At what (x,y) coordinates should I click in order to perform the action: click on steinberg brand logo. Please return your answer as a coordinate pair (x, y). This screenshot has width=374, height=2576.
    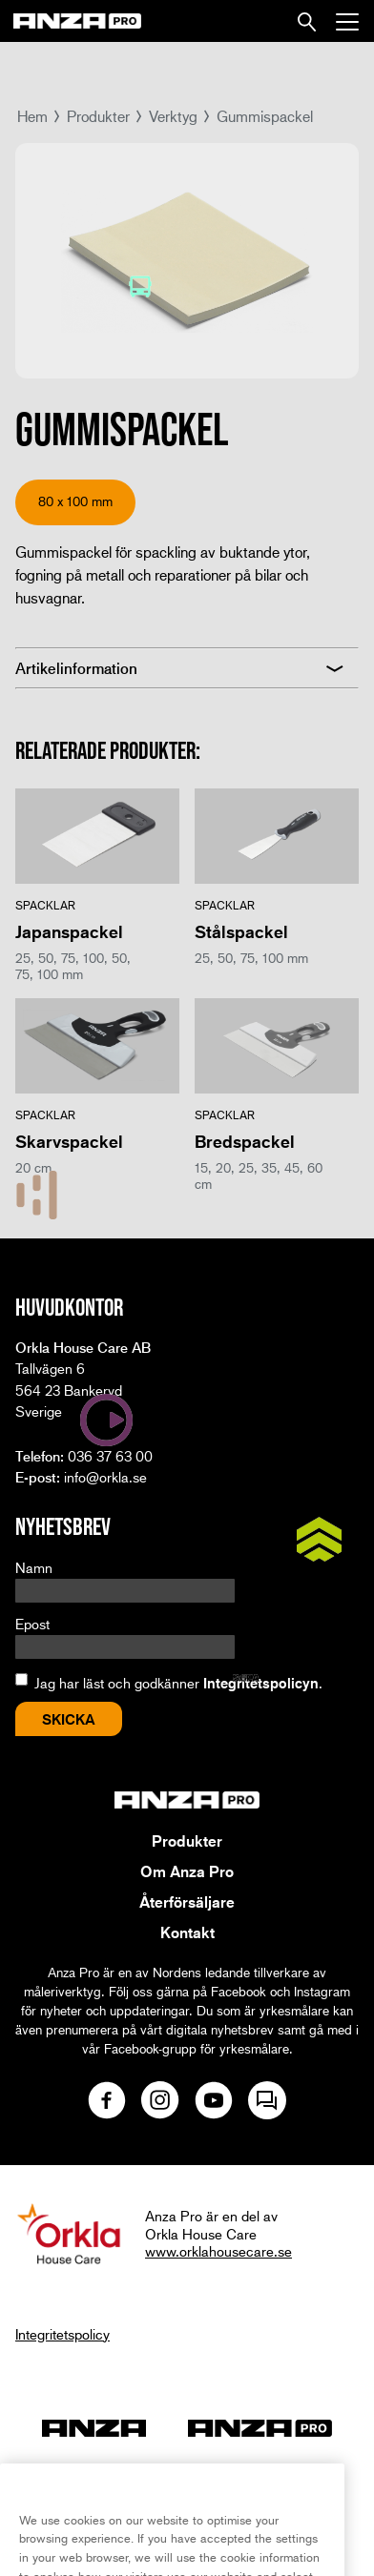
    Looking at the image, I should click on (106, 1420).